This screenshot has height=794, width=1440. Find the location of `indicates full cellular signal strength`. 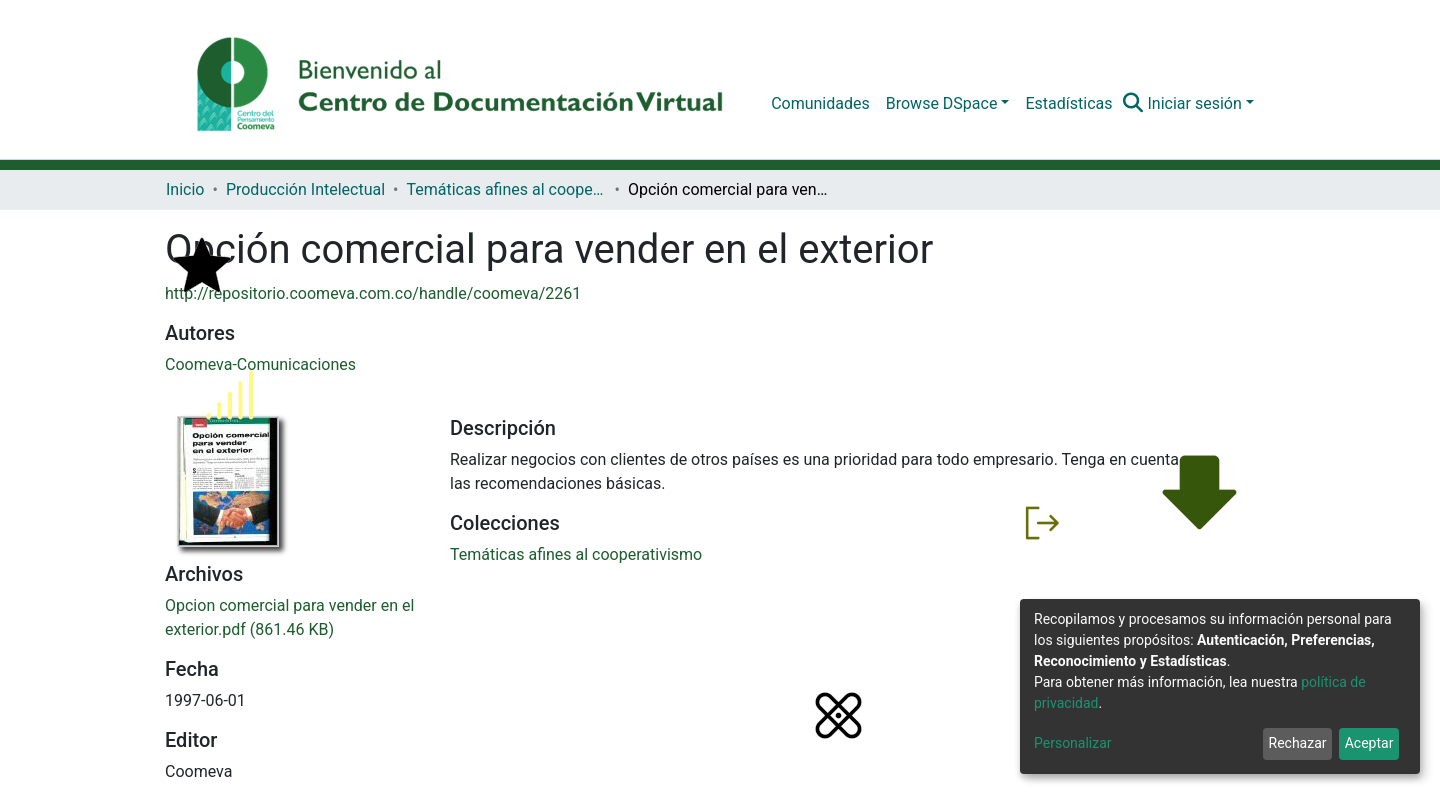

indicates full cellular signal strength is located at coordinates (232, 398).